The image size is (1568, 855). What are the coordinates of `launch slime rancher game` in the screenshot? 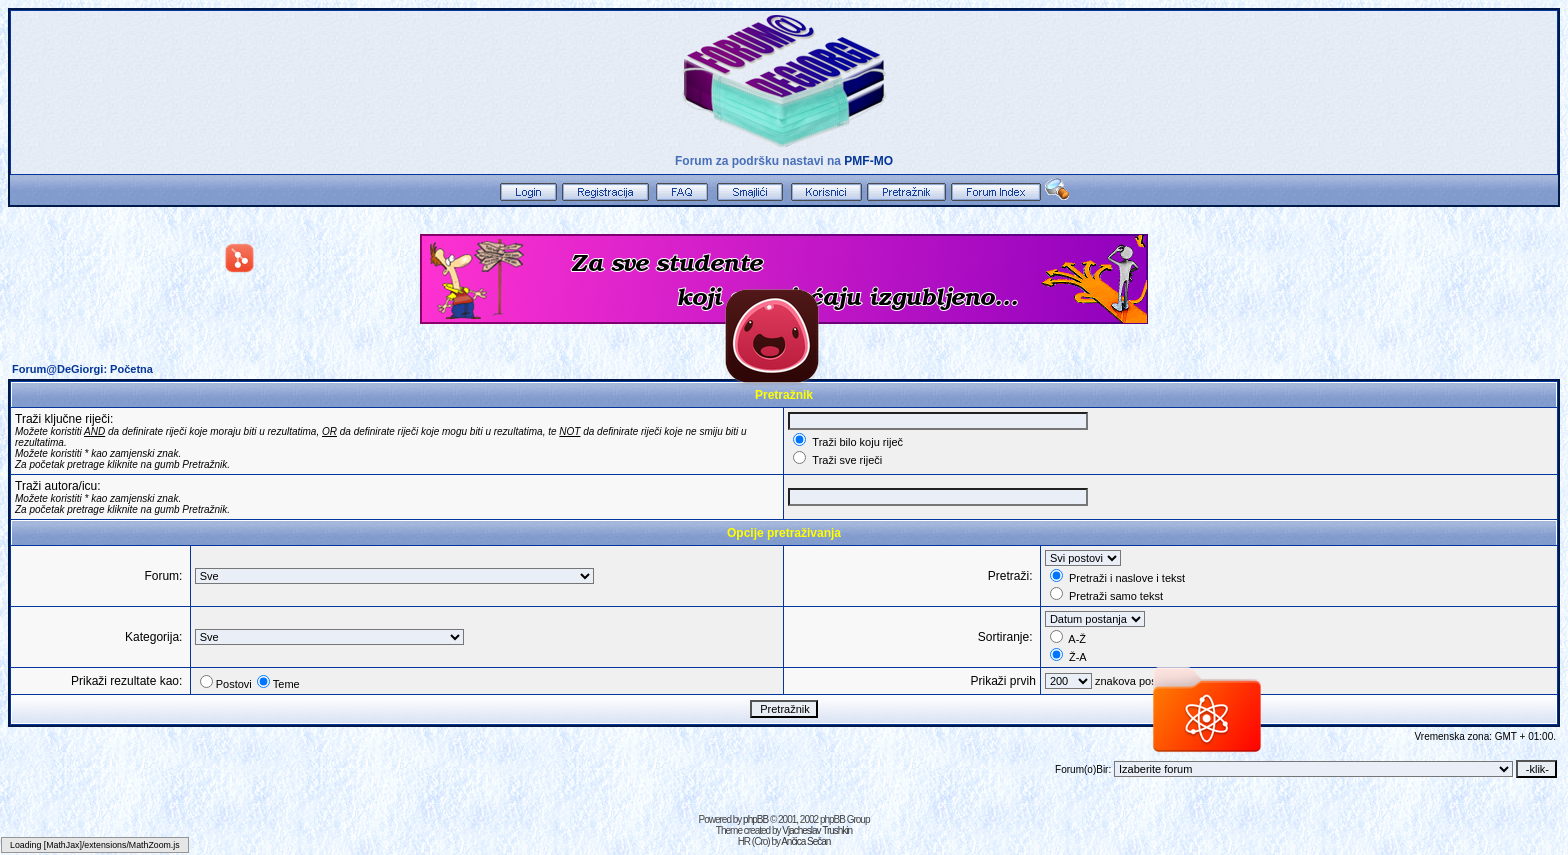 It's located at (772, 336).